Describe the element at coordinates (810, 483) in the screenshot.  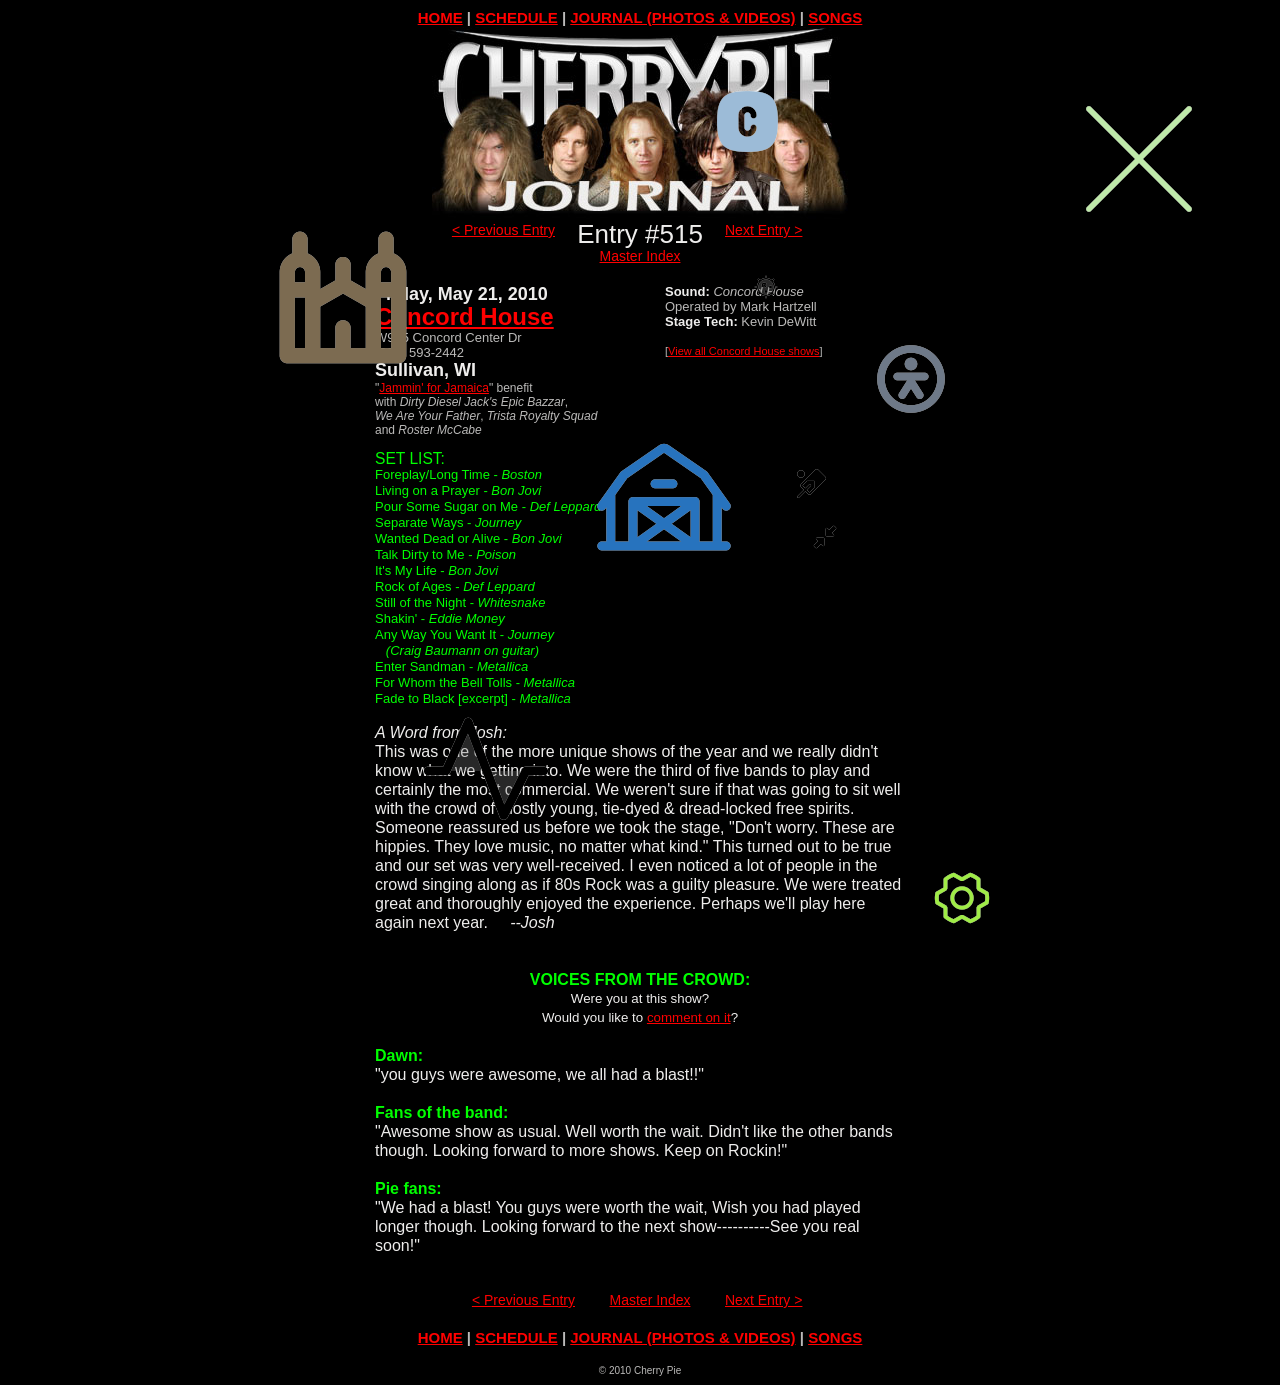
I see `access cricket sports scores or content` at that location.